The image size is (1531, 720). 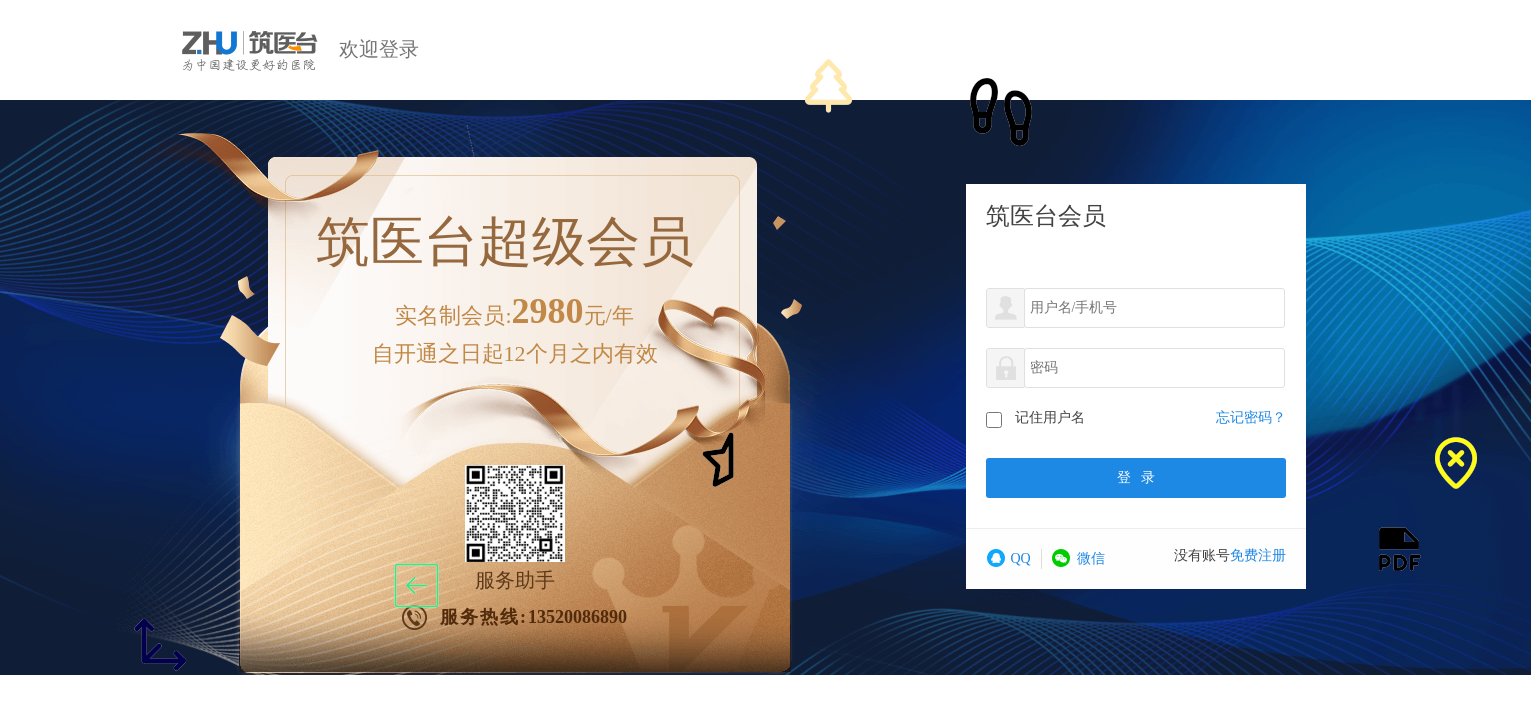 What do you see at coordinates (1399, 551) in the screenshot?
I see `open a PDF document` at bounding box center [1399, 551].